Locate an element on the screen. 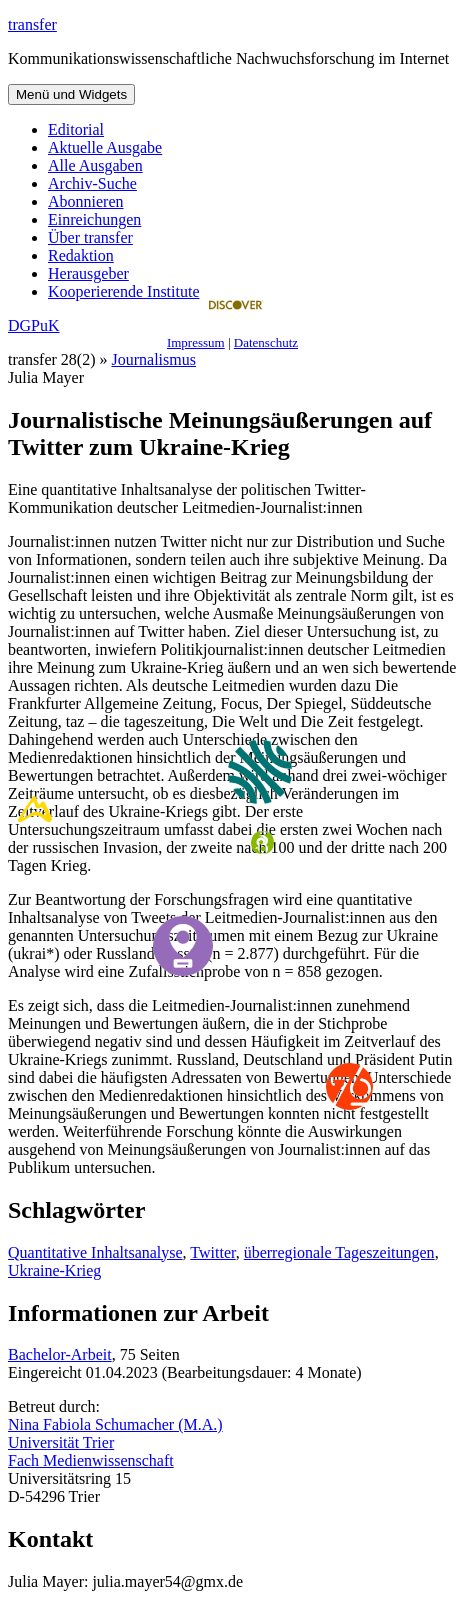  open wireguard vpn settings is located at coordinates (262, 842).